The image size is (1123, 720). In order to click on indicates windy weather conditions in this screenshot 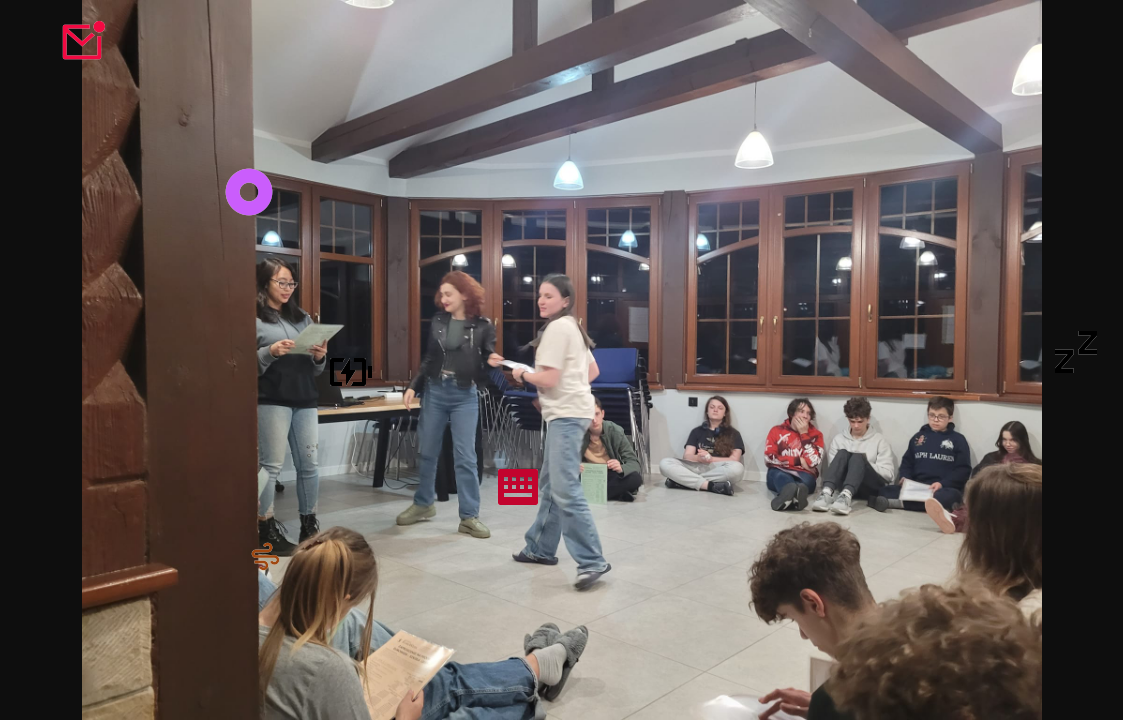, I will do `click(265, 556)`.